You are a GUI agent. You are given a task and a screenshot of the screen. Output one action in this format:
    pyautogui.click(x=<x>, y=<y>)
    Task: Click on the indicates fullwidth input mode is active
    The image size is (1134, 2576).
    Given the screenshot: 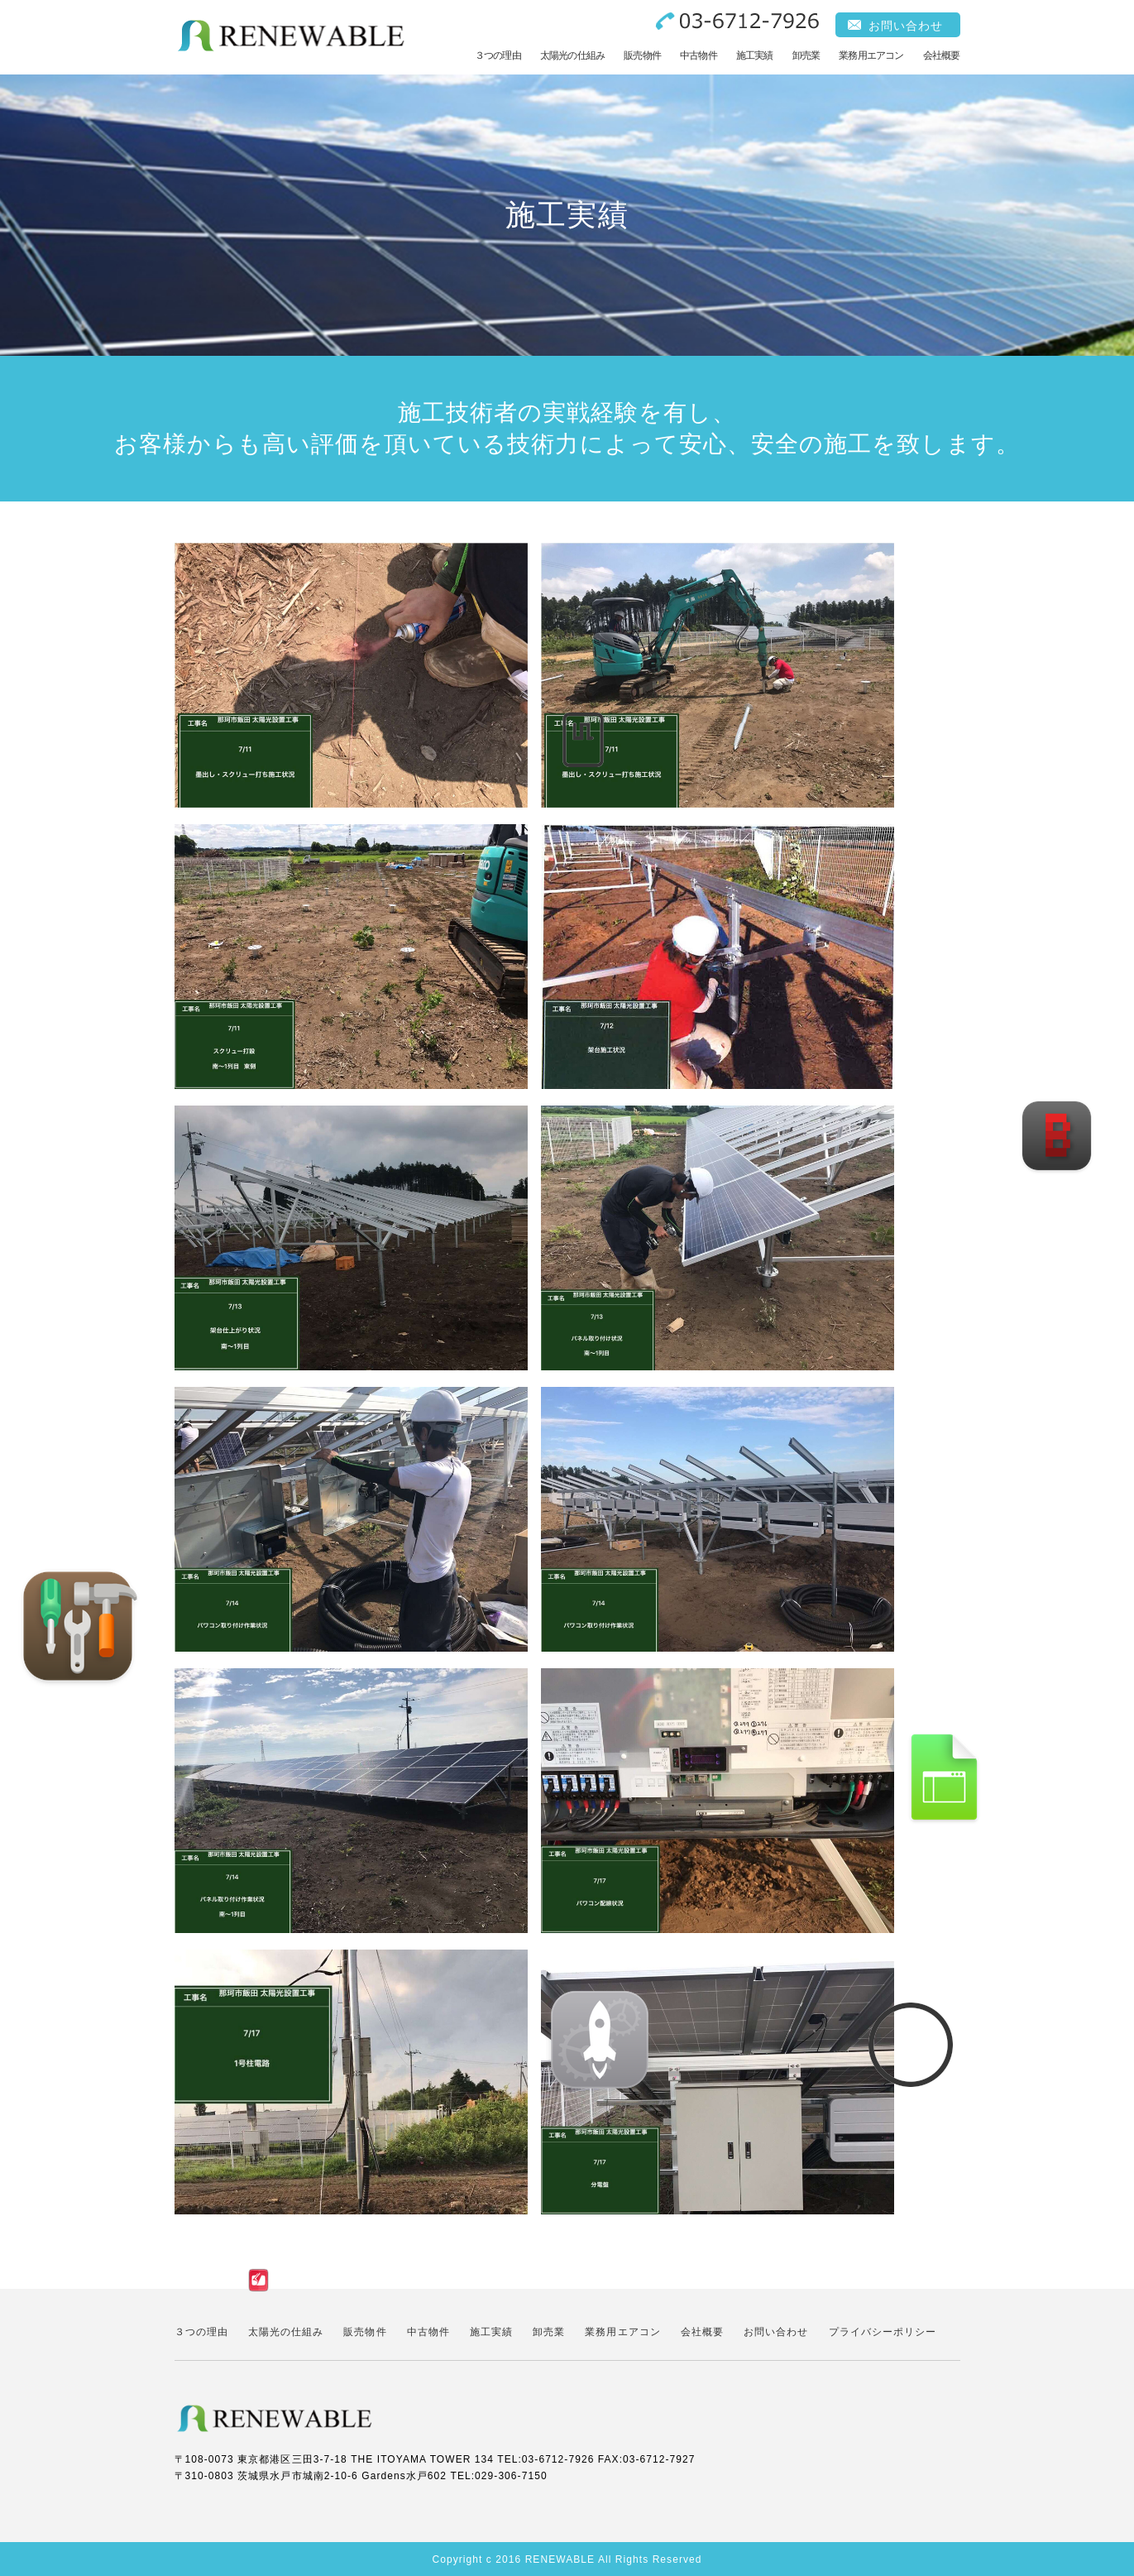 What is the action you would take?
    pyautogui.click(x=911, y=2045)
    